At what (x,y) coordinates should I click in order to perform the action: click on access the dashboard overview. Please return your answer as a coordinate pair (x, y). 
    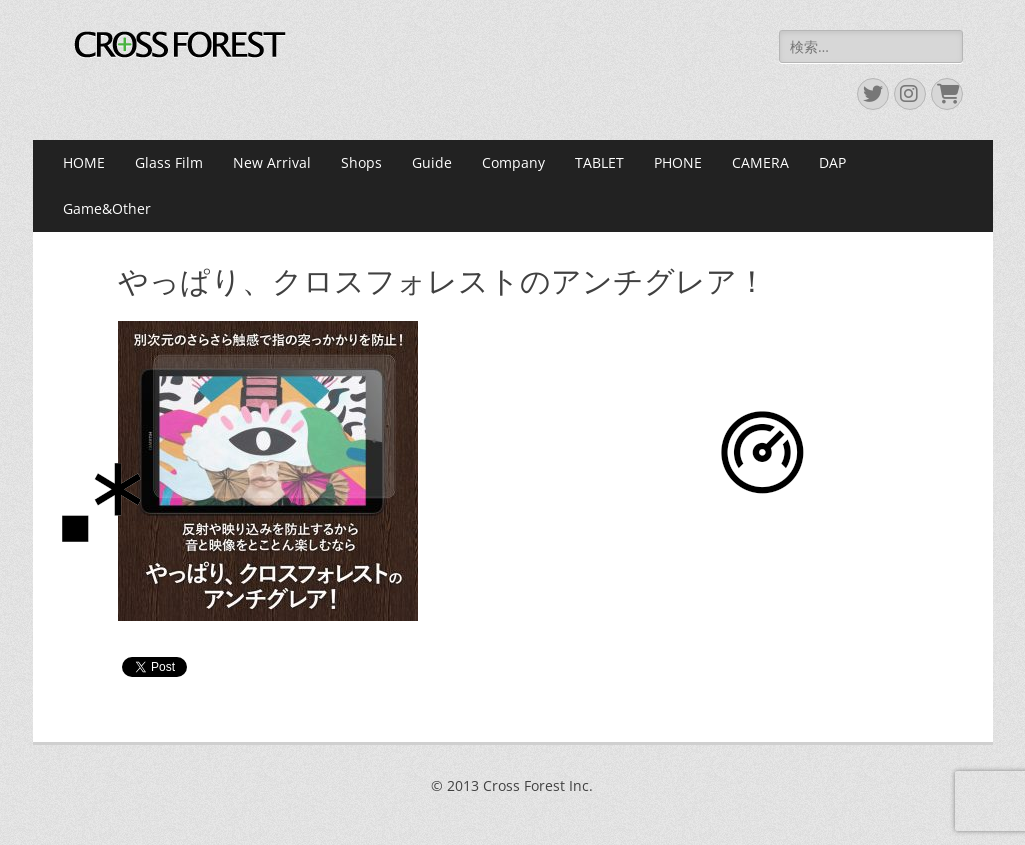
    Looking at the image, I should click on (765, 455).